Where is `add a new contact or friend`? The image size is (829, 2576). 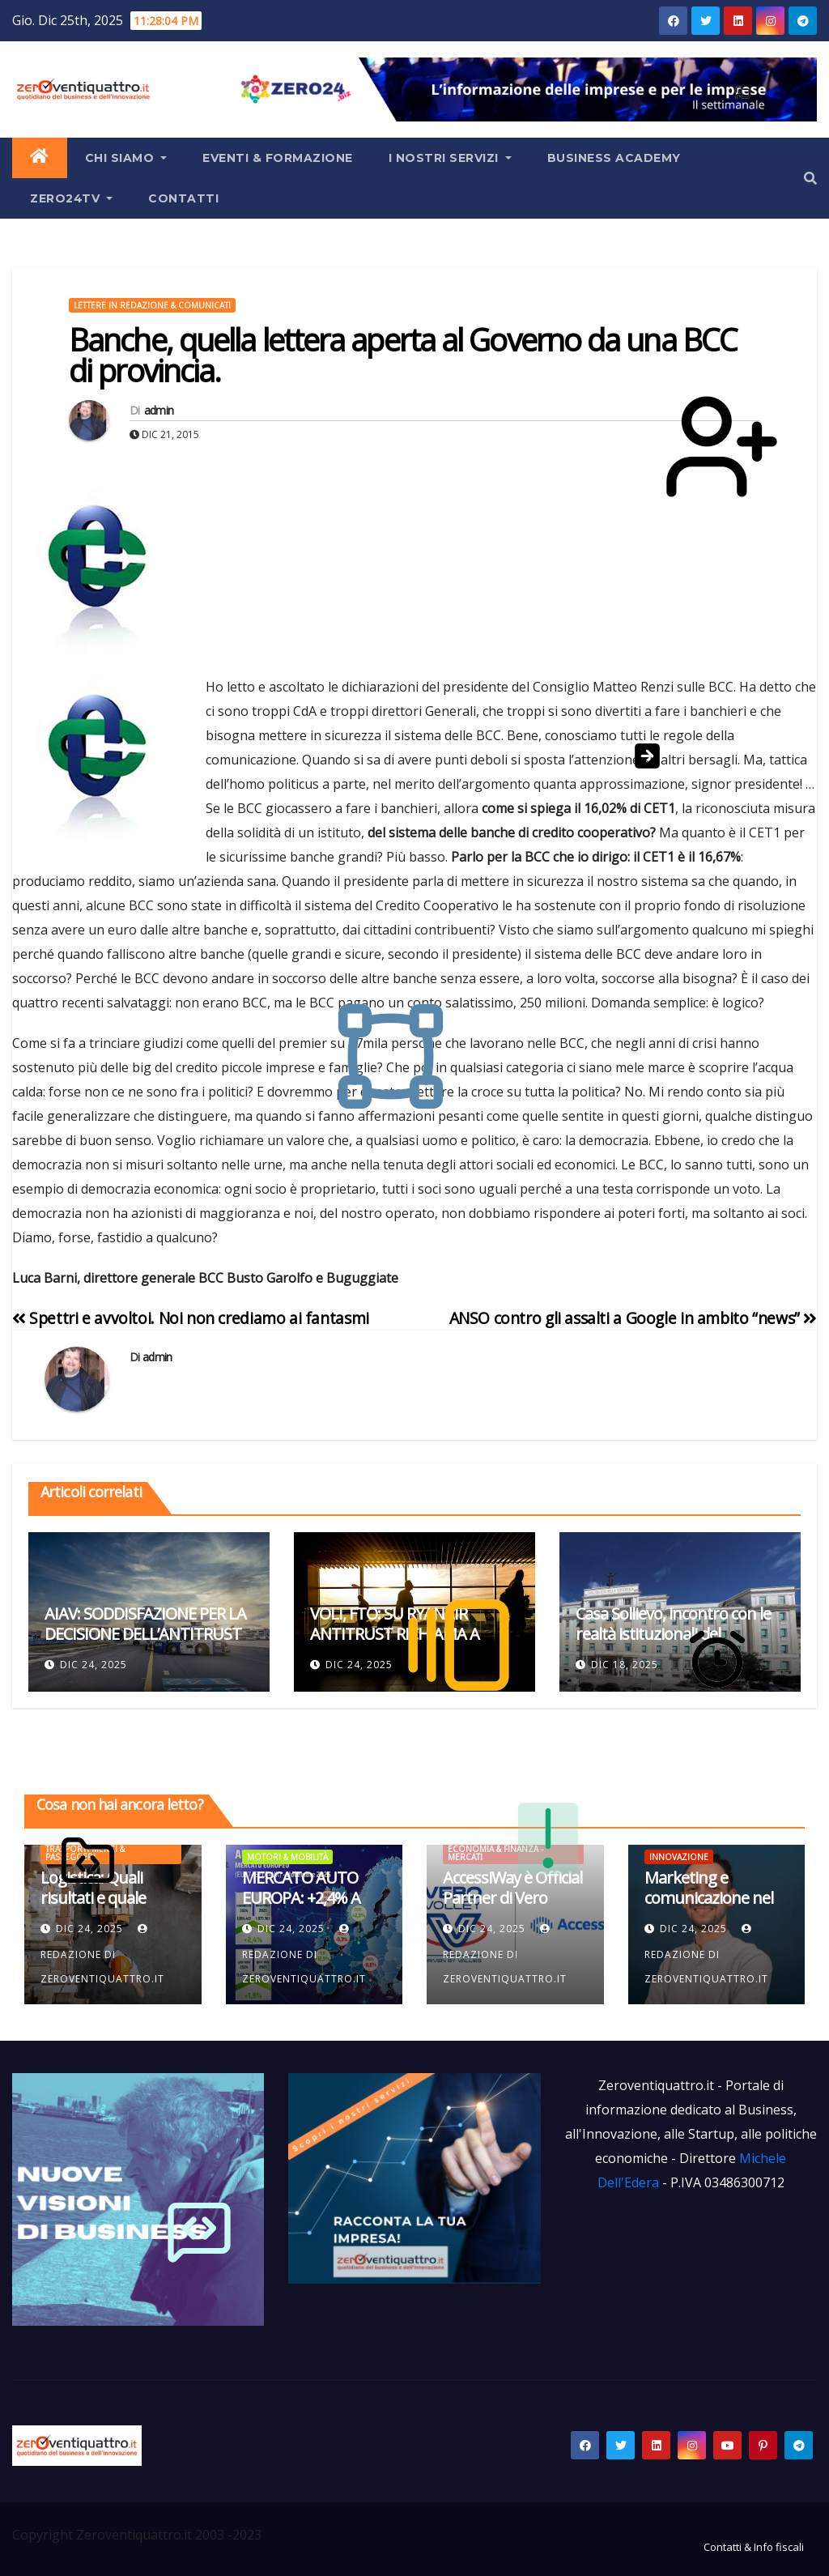
add a new contact or friend is located at coordinates (721, 446).